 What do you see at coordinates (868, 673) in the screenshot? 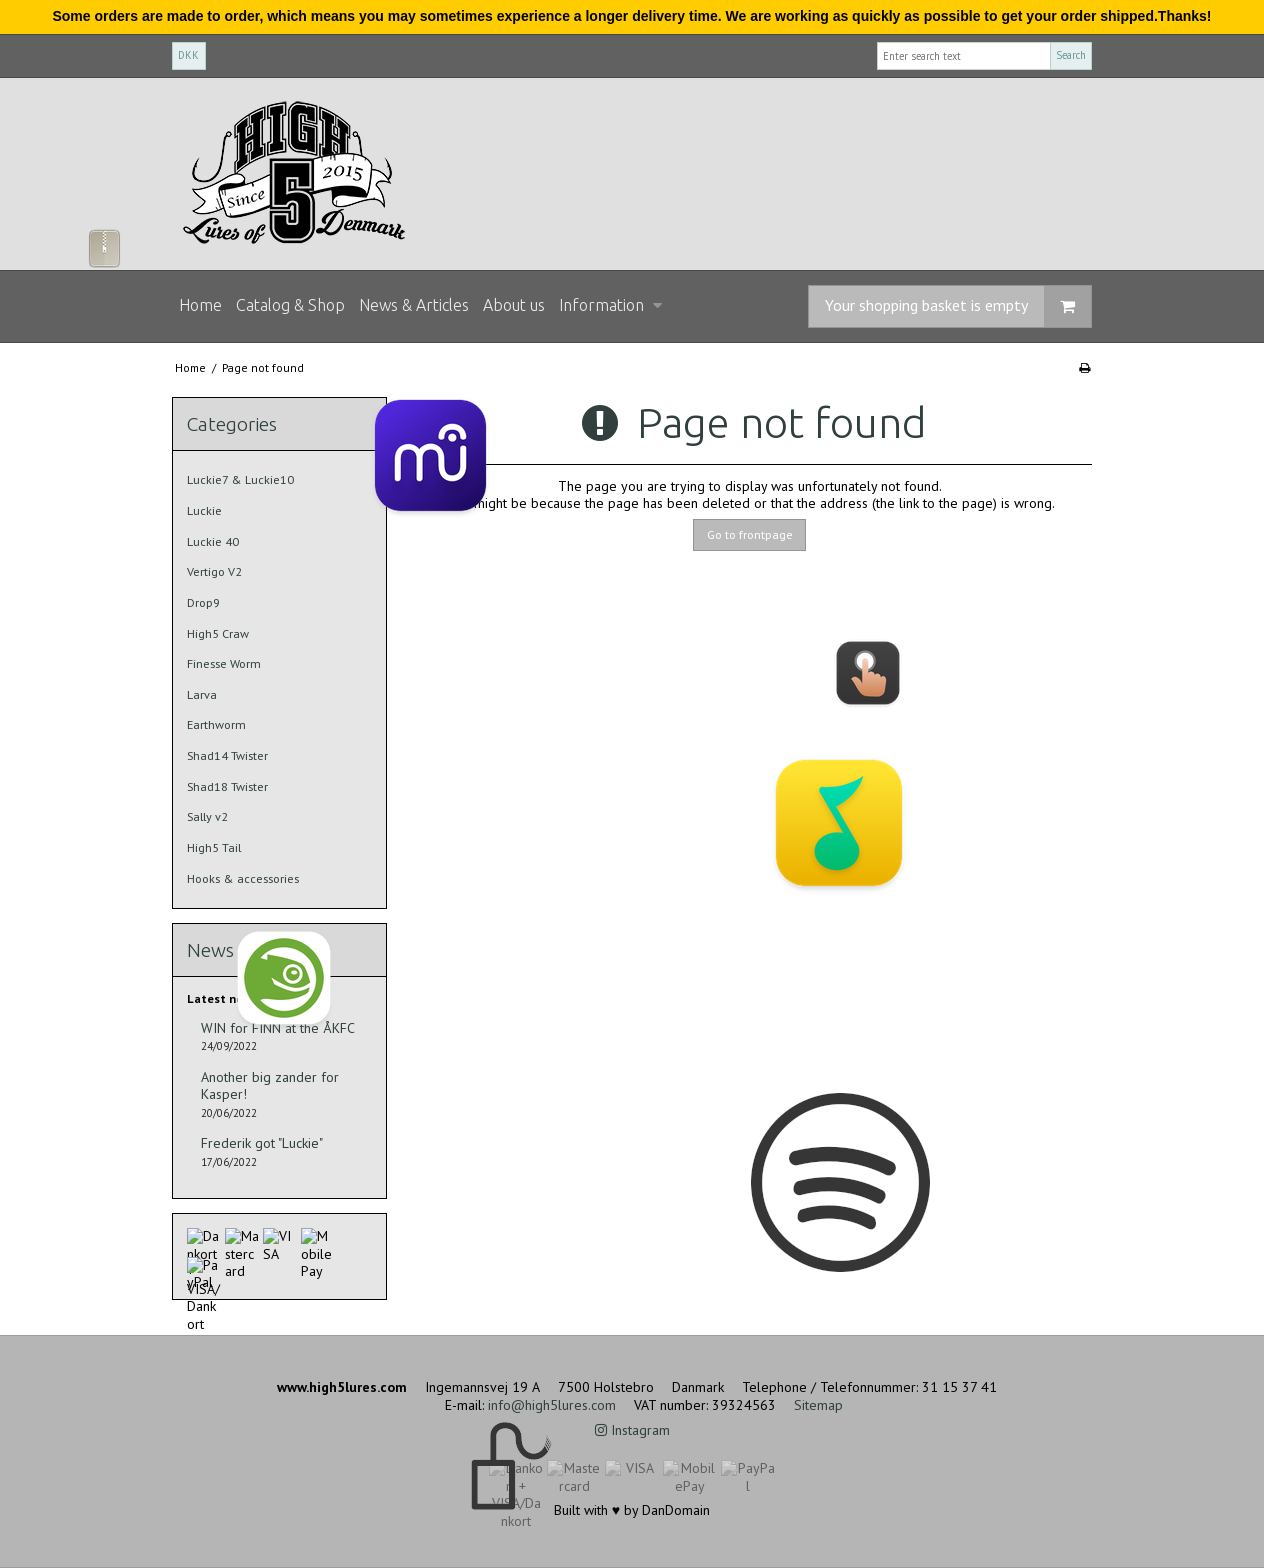
I see `touchscreen input settings` at bounding box center [868, 673].